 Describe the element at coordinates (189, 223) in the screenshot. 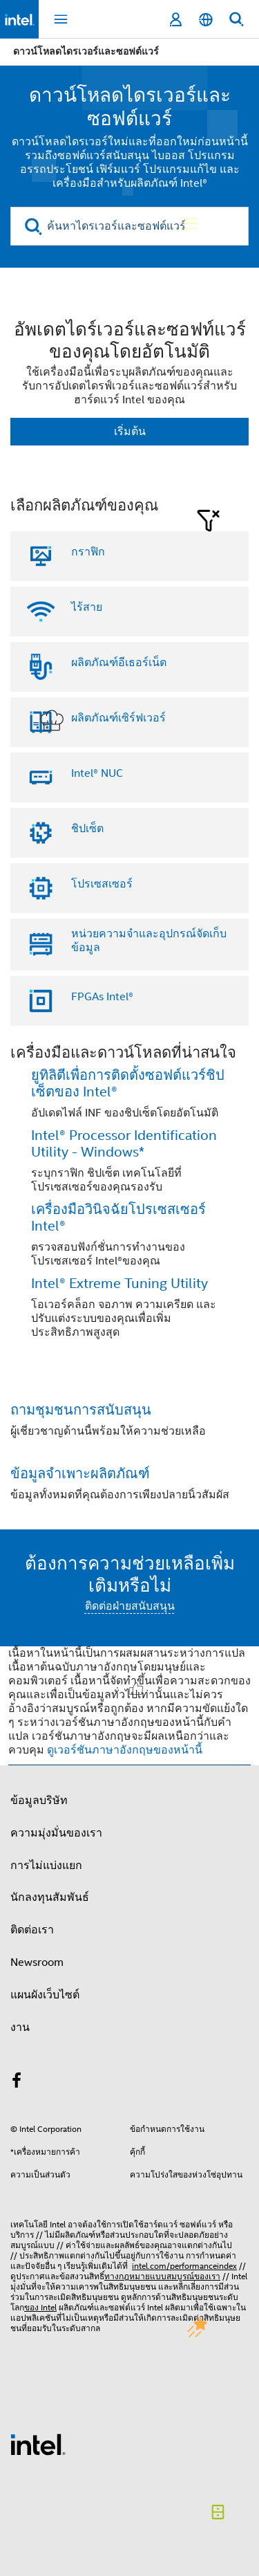

I see `view items in list format` at that location.